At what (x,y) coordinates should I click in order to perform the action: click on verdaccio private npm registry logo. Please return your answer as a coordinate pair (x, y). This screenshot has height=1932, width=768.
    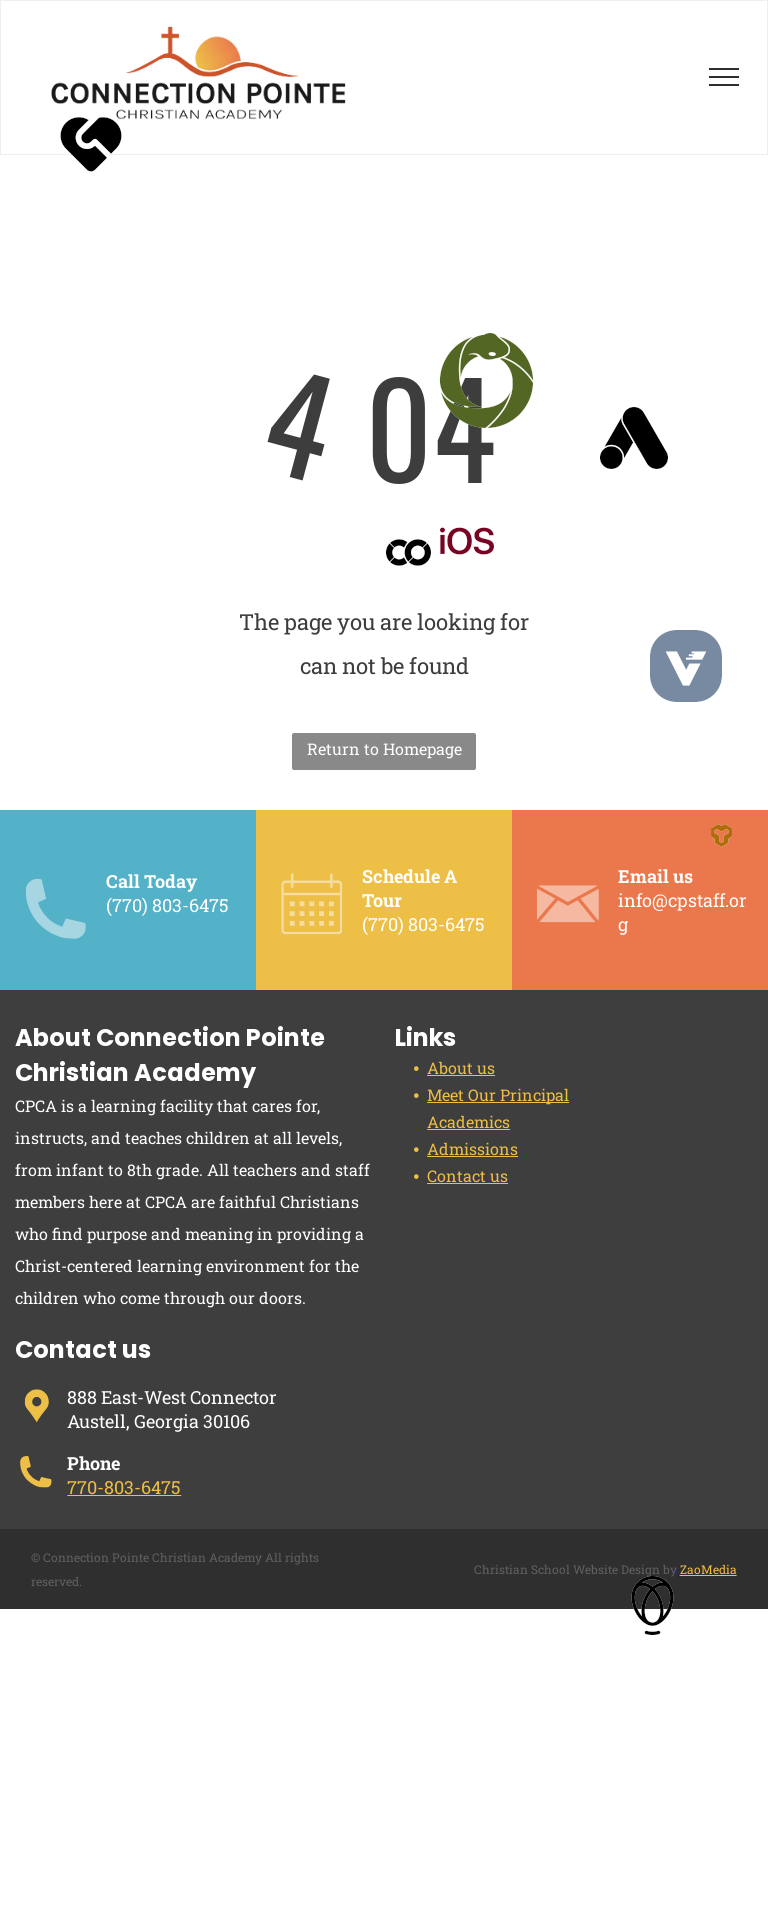
    Looking at the image, I should click on (686, 666).